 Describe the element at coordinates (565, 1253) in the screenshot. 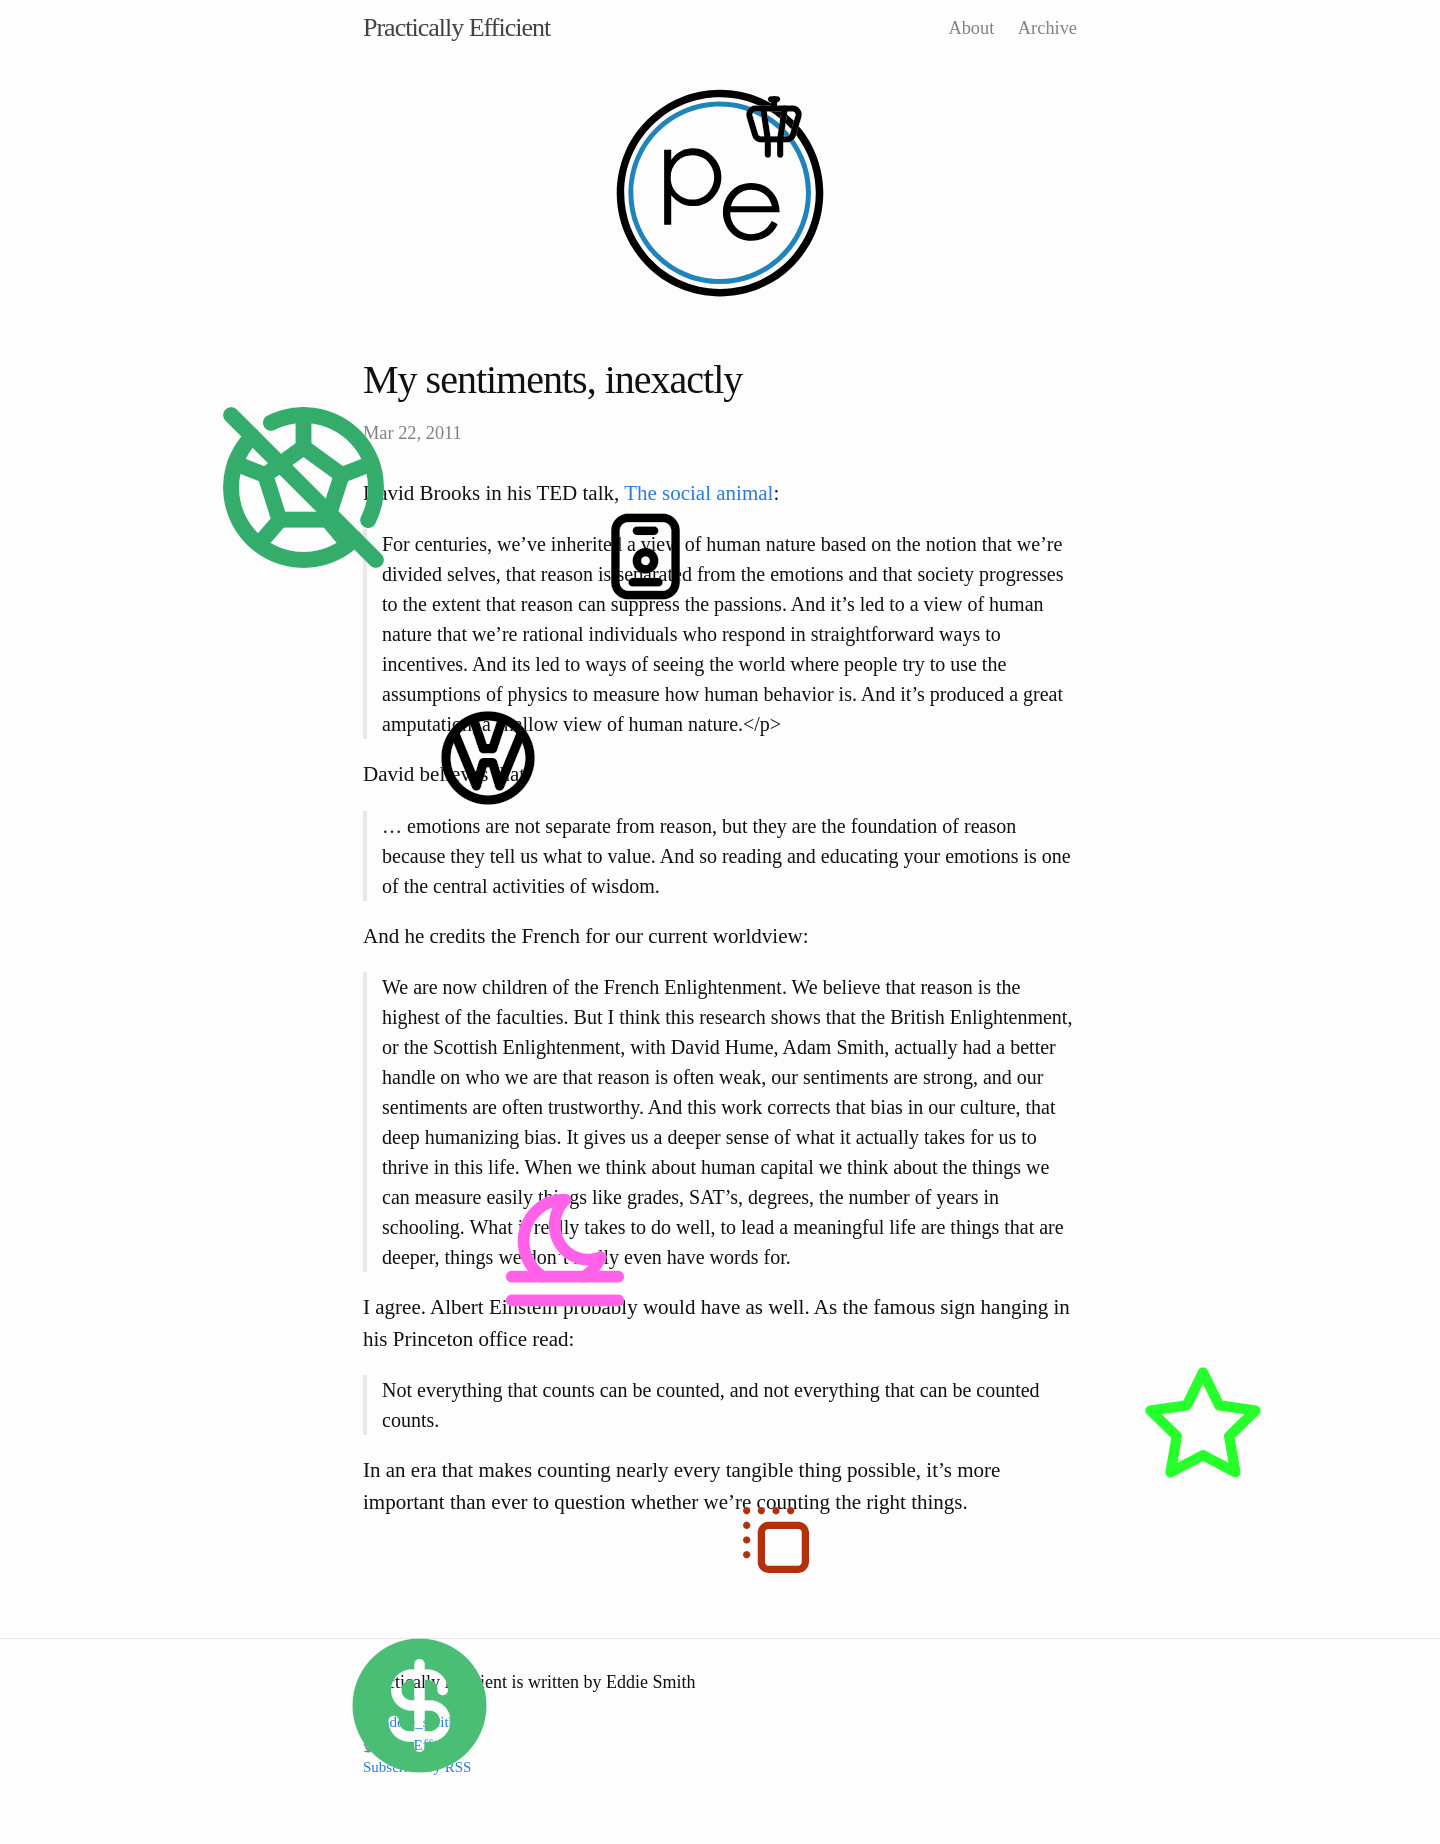

I see `indicates hazy or foggy nighttime weather conditions` at that location.